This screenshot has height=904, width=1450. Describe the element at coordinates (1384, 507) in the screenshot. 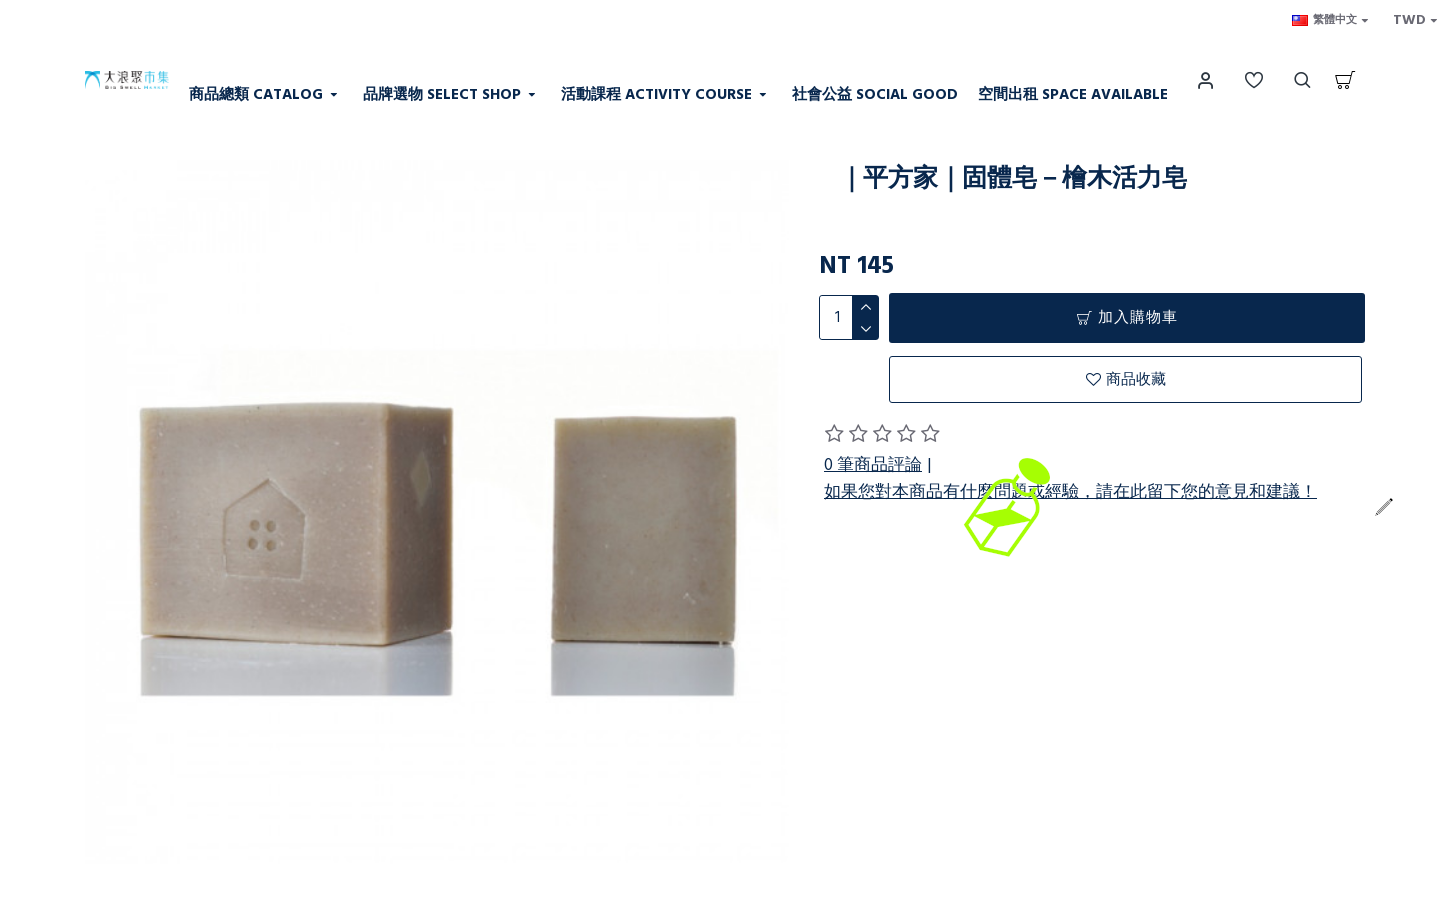

I see `edit or modify content` at that location.